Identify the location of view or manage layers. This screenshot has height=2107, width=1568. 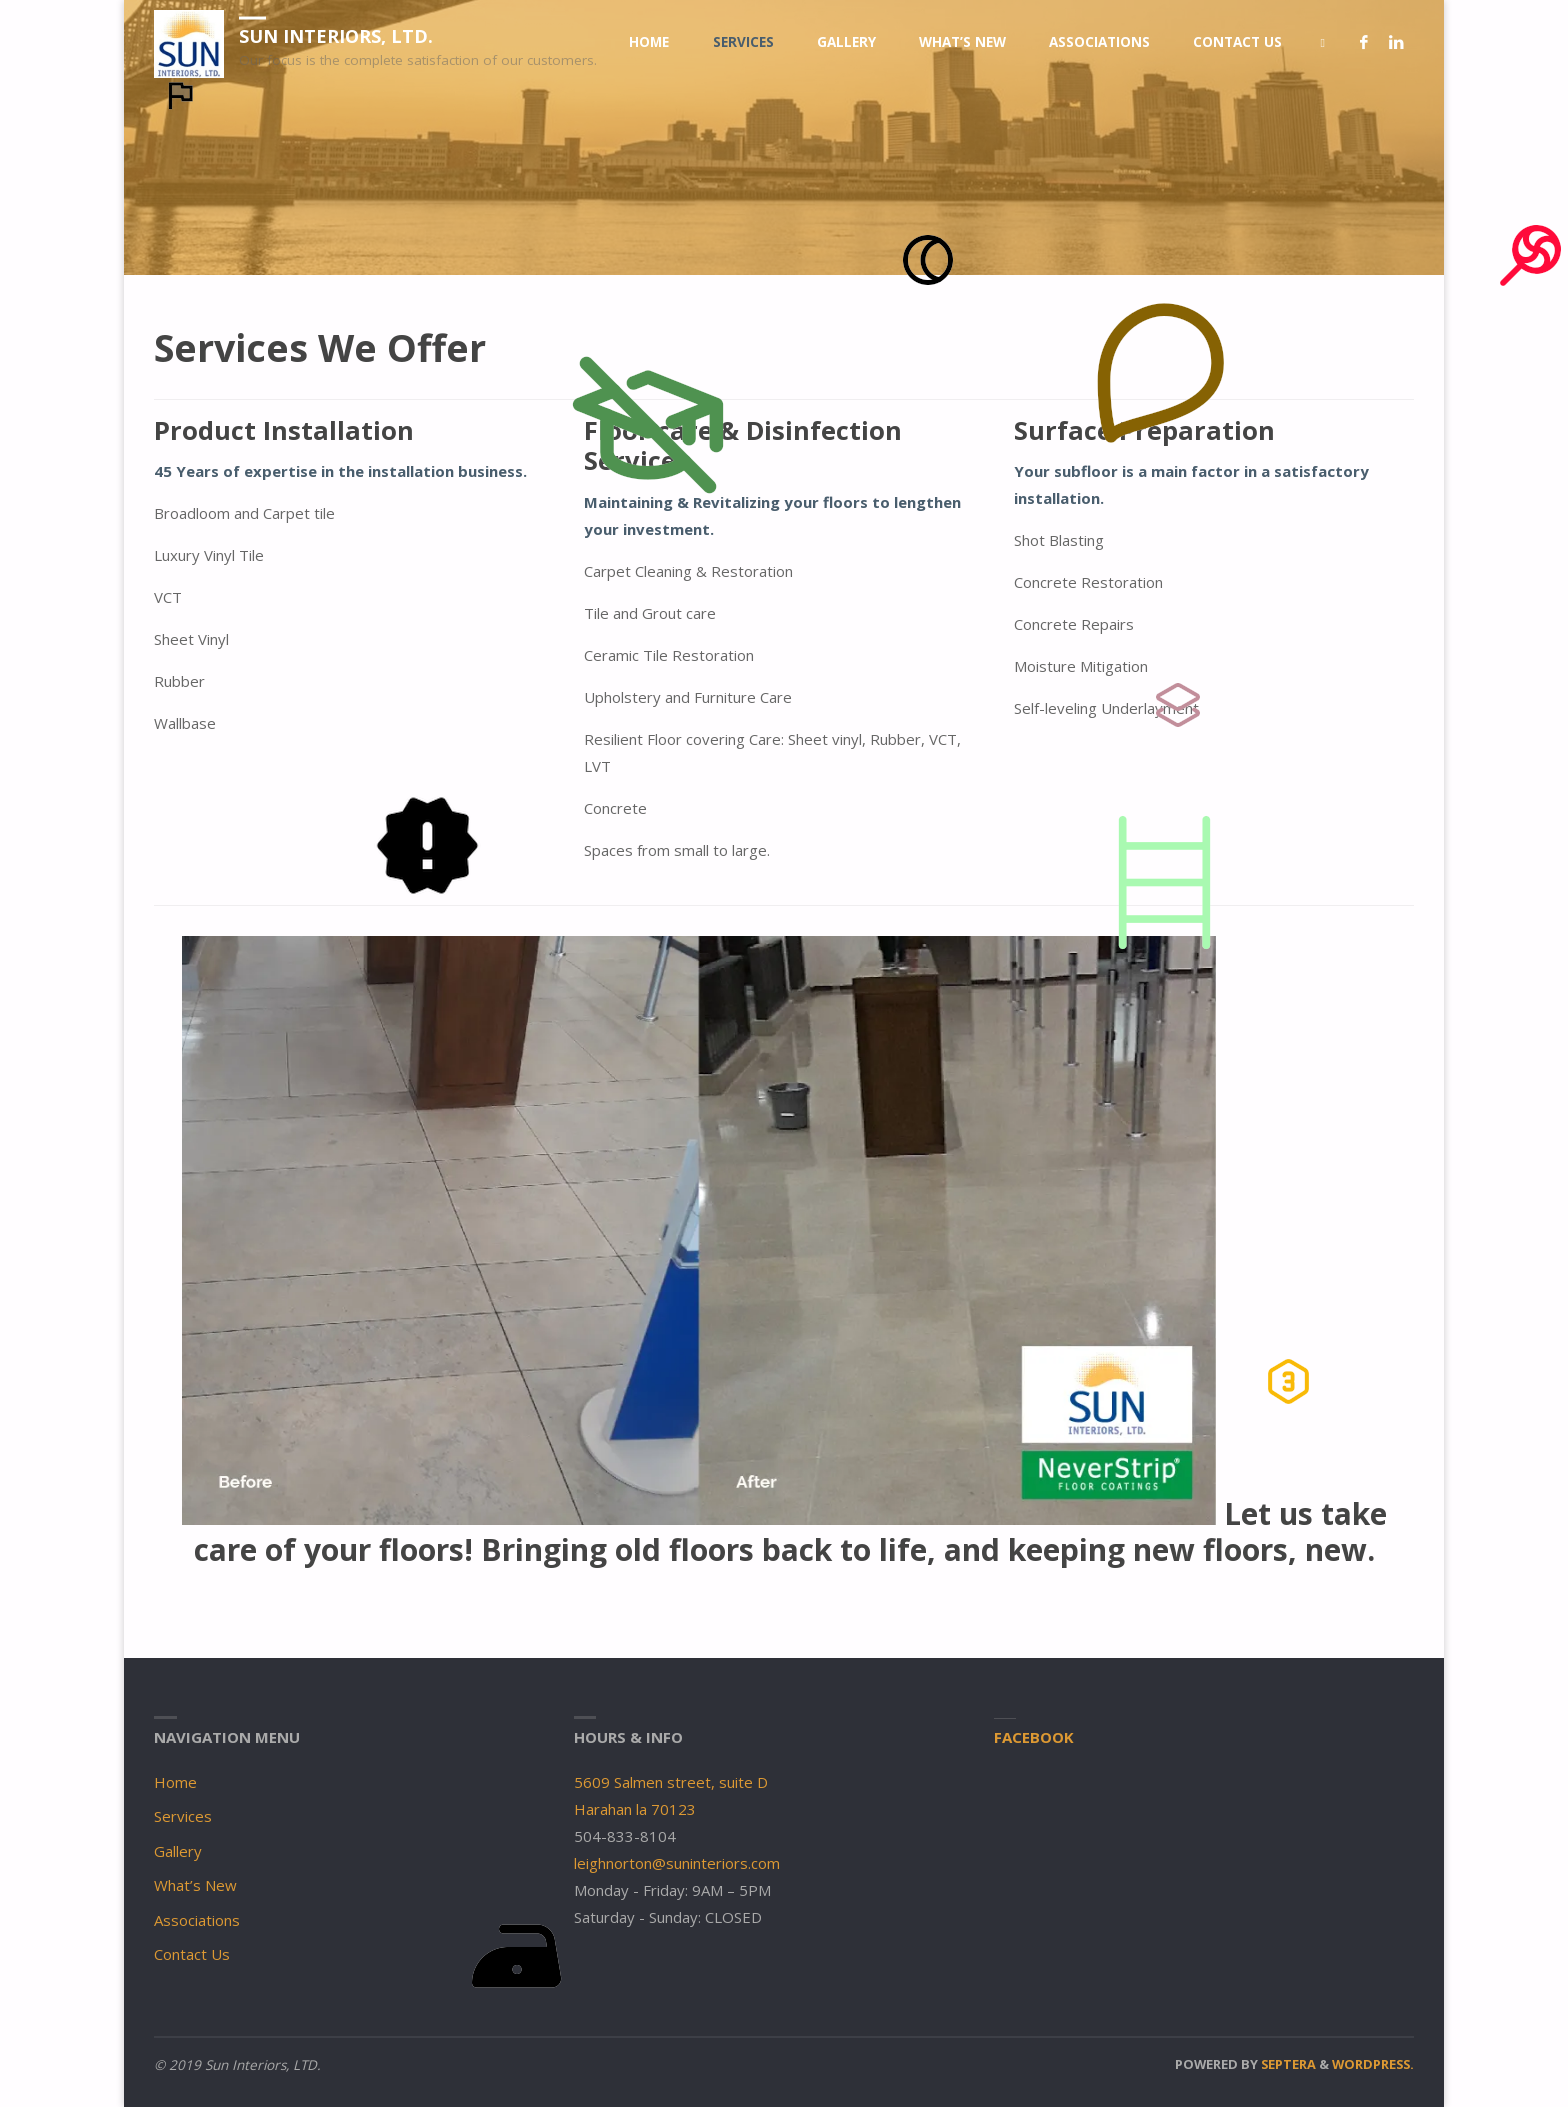
(1178, 705).